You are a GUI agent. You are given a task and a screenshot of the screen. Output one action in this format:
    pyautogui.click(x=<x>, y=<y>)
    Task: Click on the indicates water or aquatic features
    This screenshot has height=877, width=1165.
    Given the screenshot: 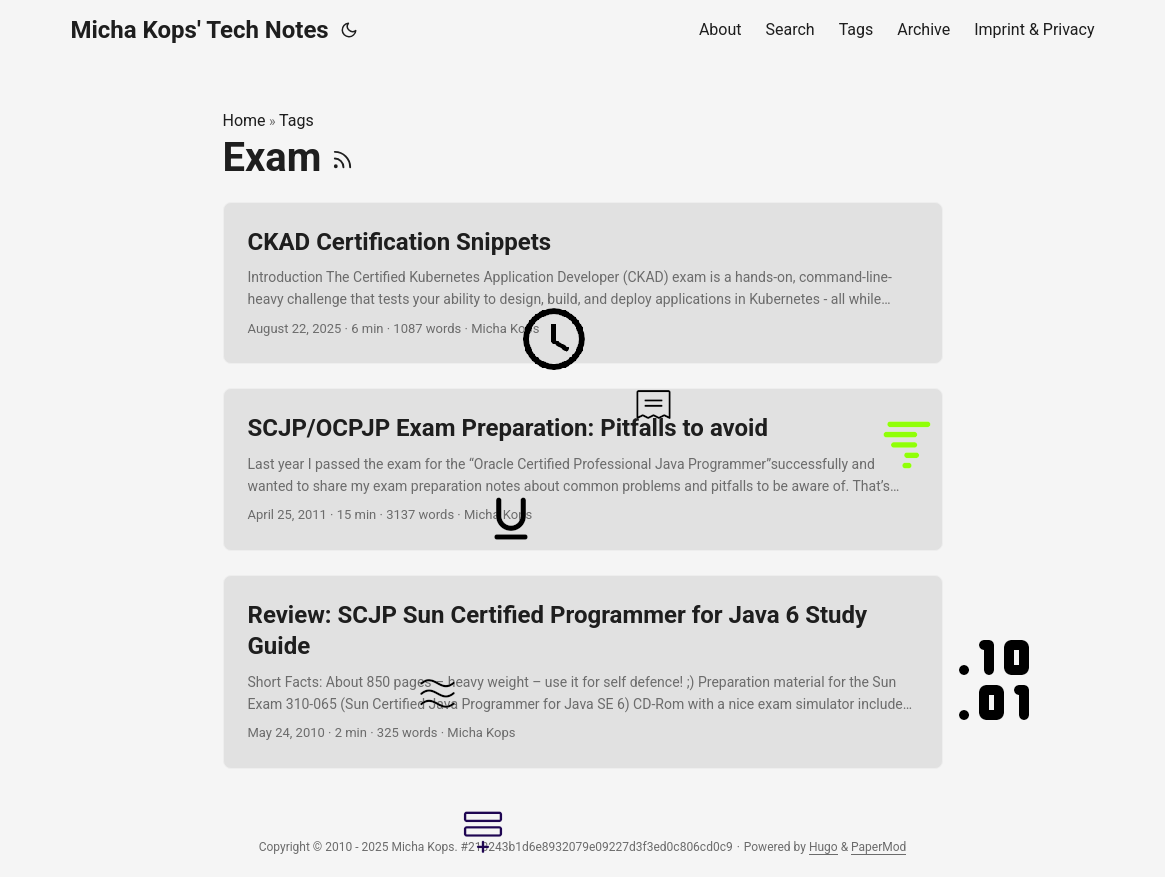 What is the action you would take?
    pyautogui.click(x=437, y=693)
    